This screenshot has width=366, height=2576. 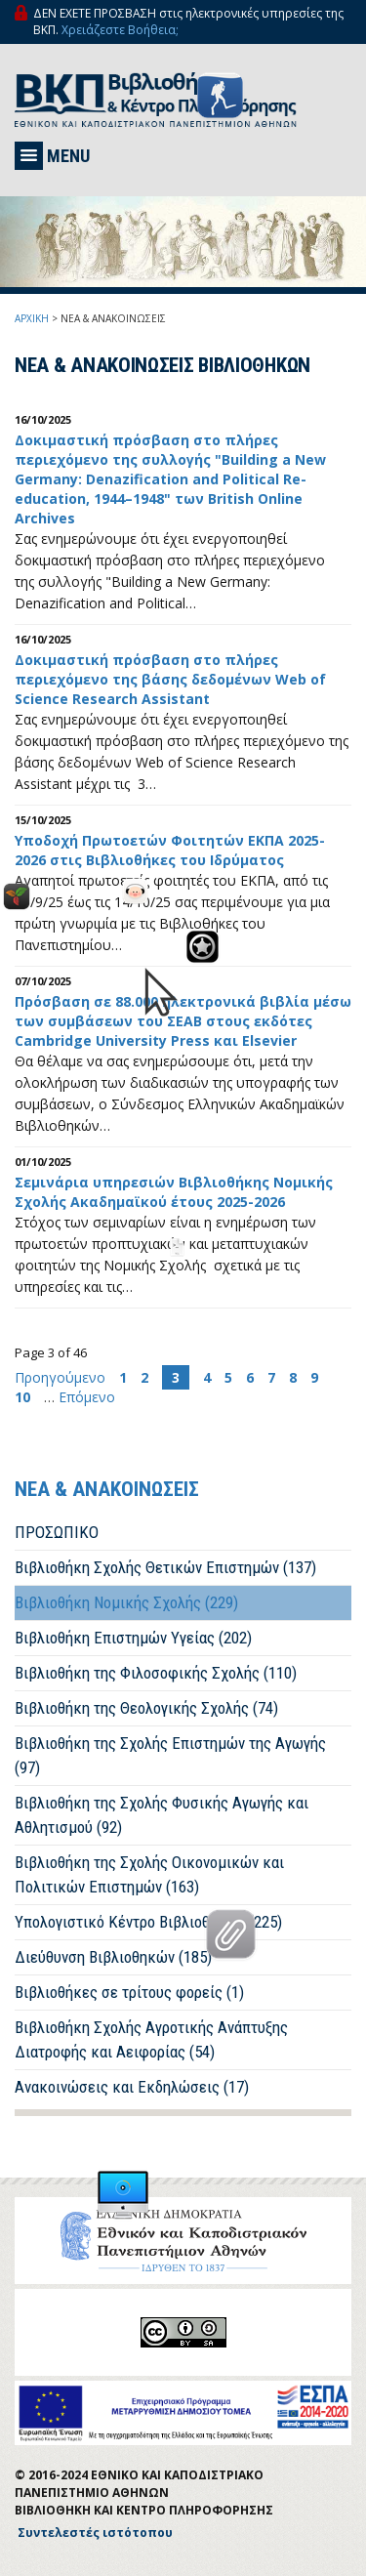 I want to click on a tcl script file, so click(x=177, y=1247).